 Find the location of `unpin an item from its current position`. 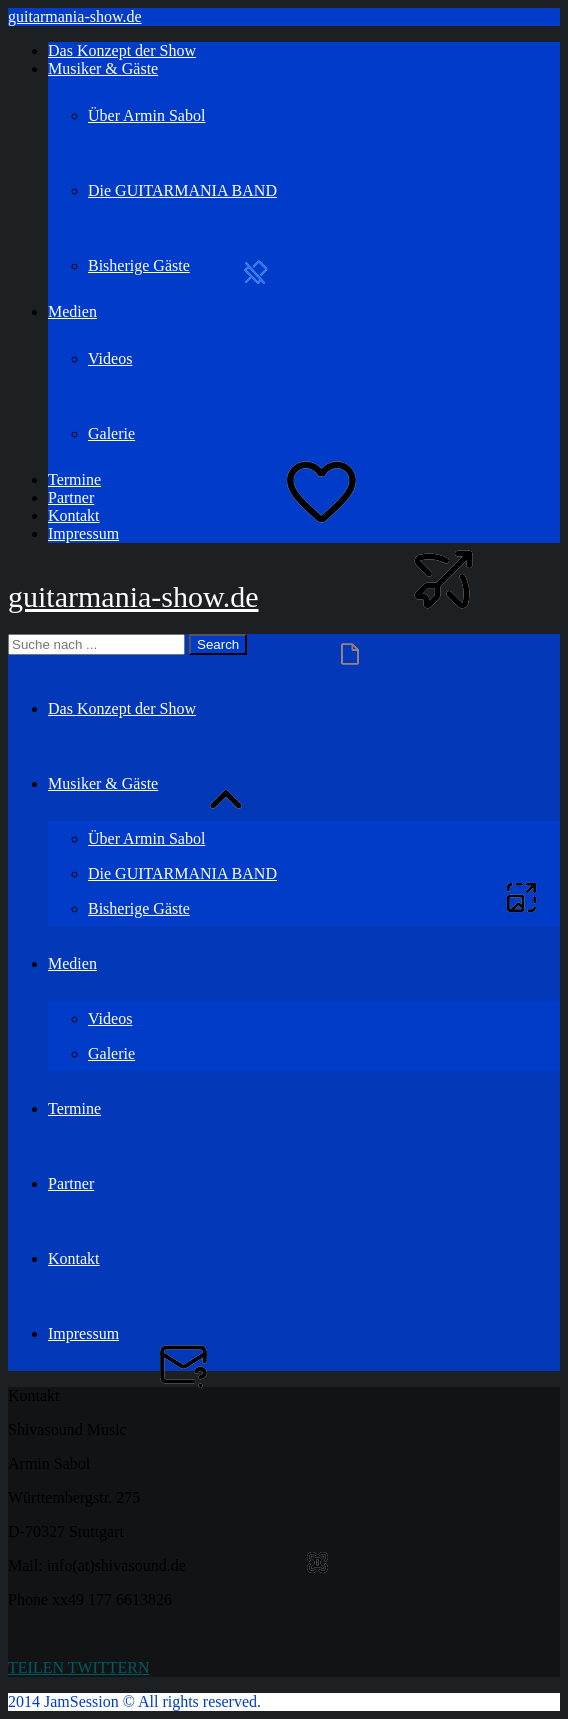

unpin an item from its current position is located at coordinates (255, 273).